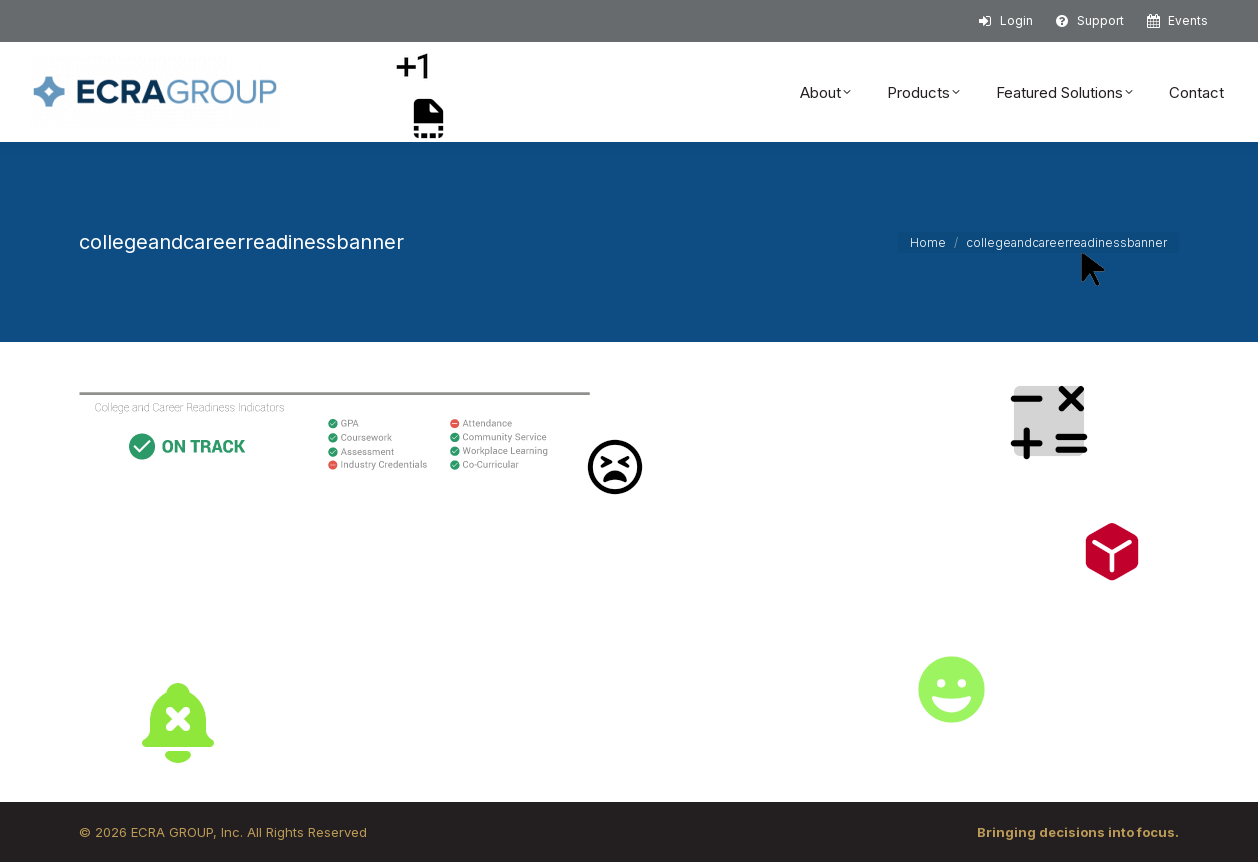  What do you see at coordinates (615, 467) in the screenshot?
I see `indicates user fatigue or exhaustion status` at bounding box center [615, 467].